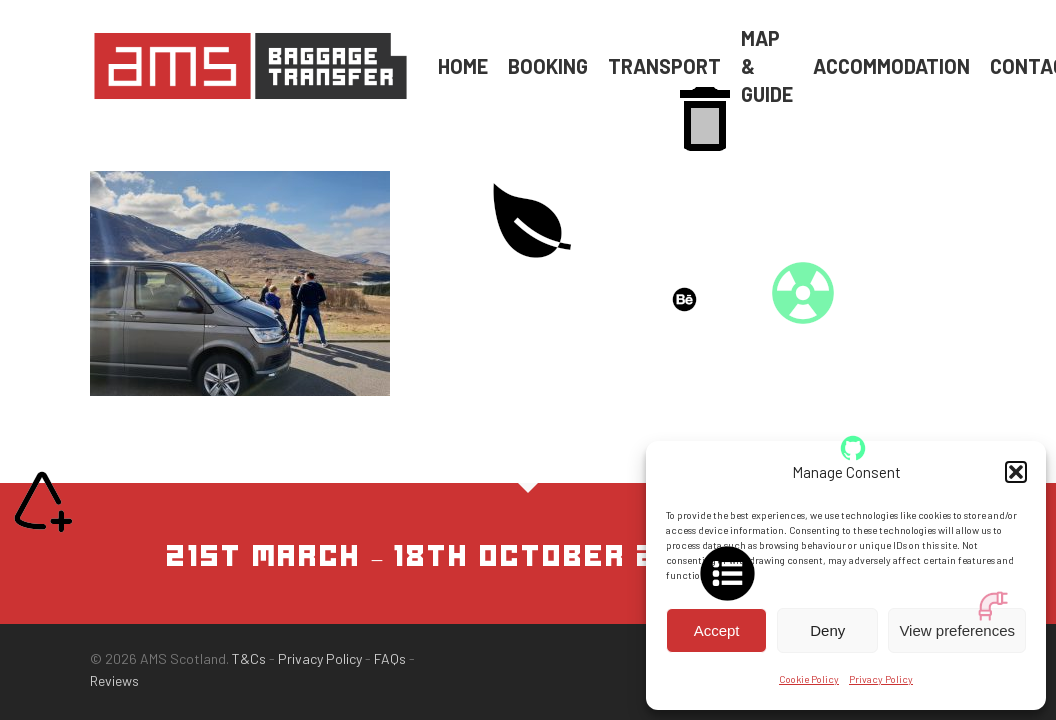 This screenshot has height=720, width=1056. I want to click on indicates eco-friendly or sustainable option, so click(532, 222).